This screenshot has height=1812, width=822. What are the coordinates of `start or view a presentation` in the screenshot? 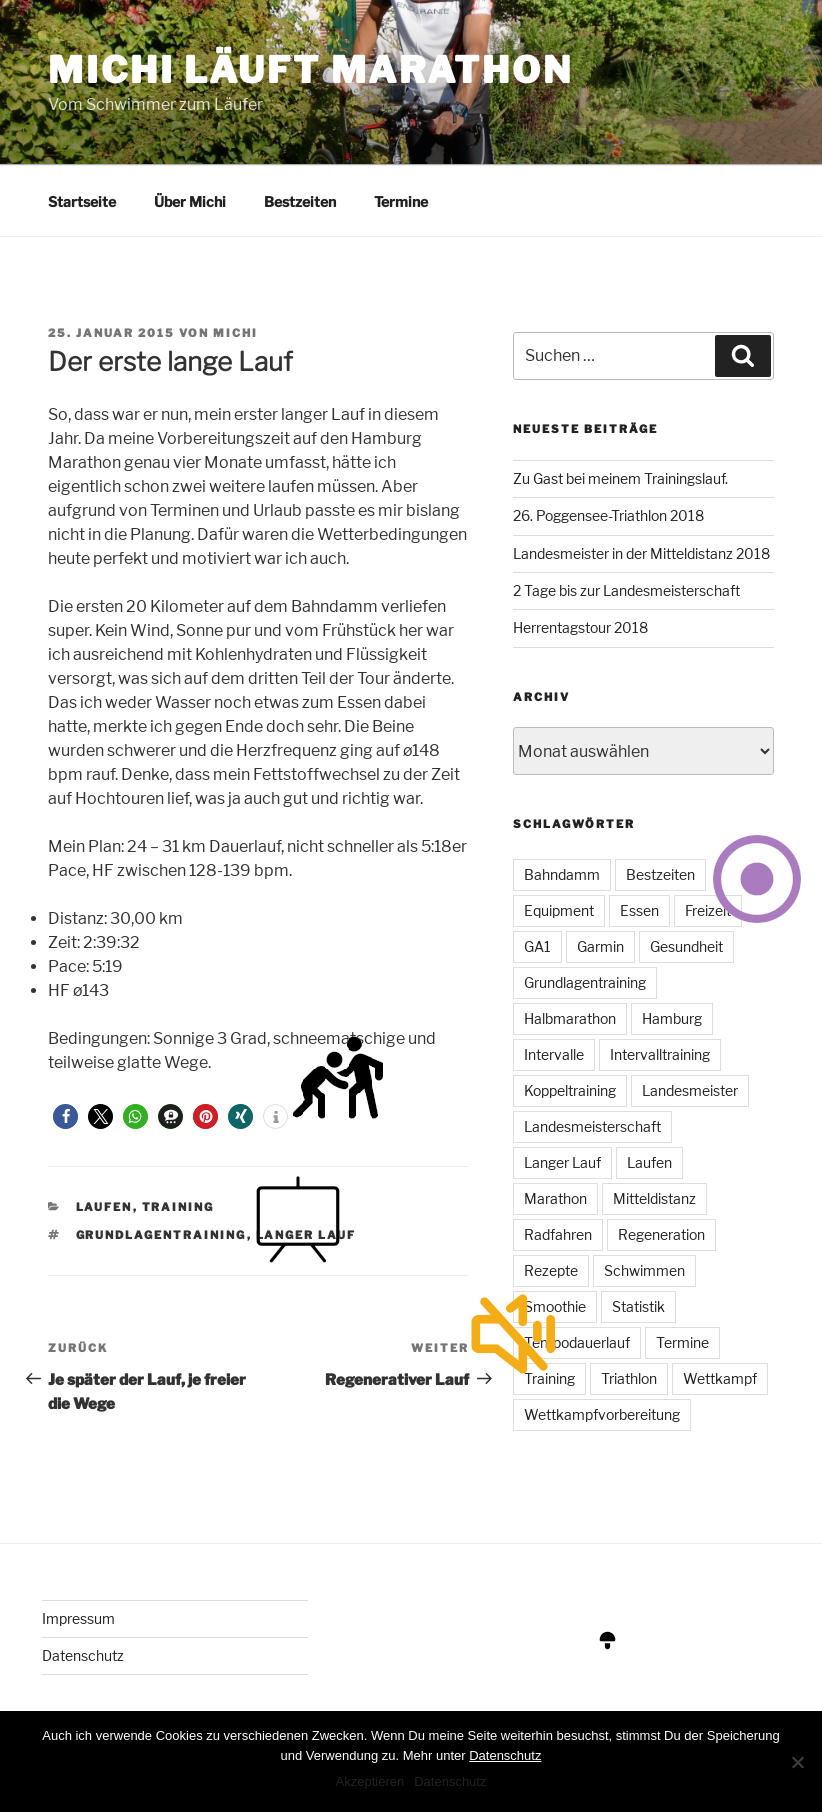 It's located at (298, 1221).